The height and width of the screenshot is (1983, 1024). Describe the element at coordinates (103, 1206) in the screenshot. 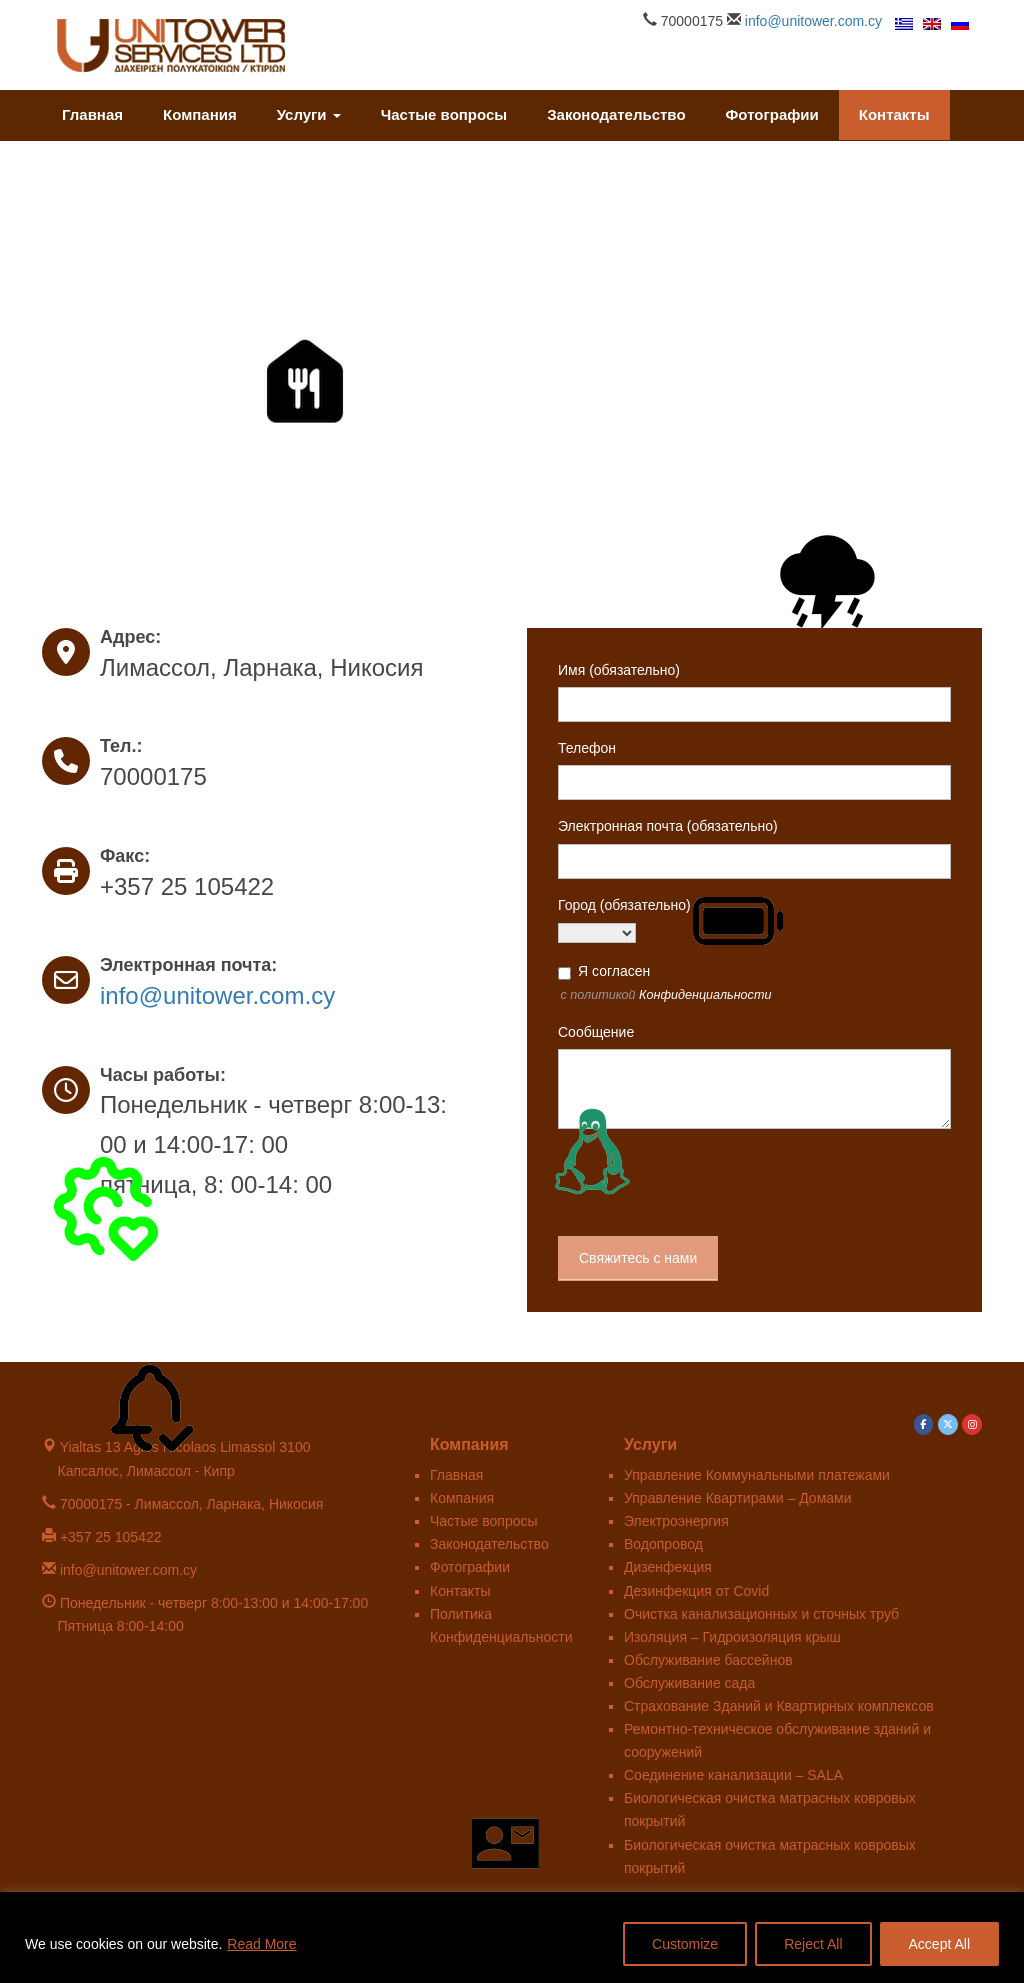

I see `customize your favorites or liked items settings` at that location.